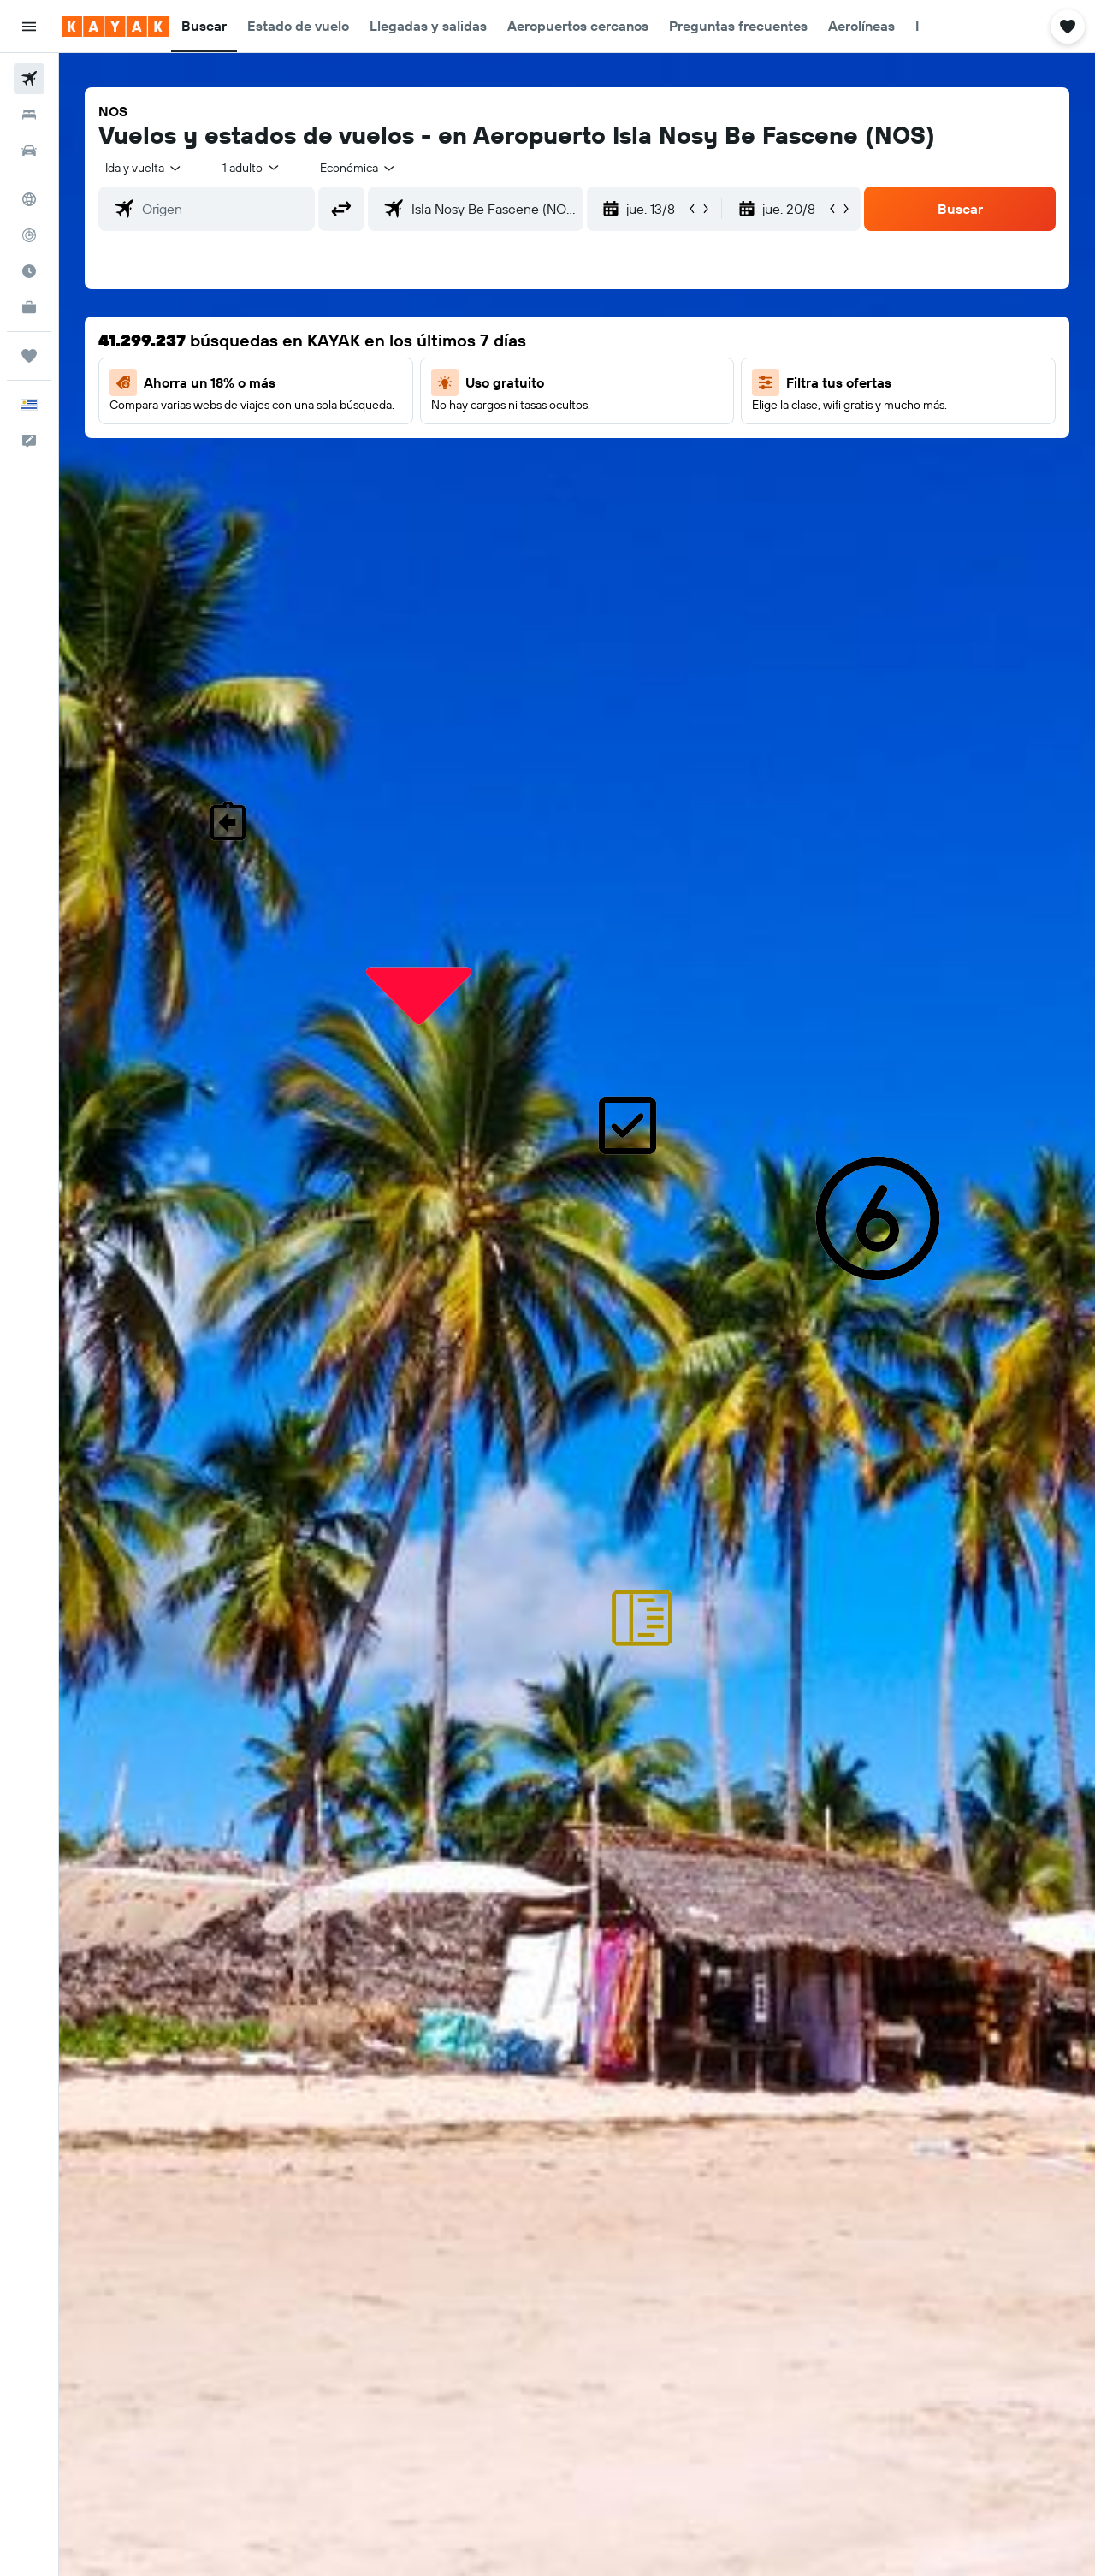  Describe the element at coordinates (418, 991) in the screenshot. I see `expand a dropdown menu` at that location.